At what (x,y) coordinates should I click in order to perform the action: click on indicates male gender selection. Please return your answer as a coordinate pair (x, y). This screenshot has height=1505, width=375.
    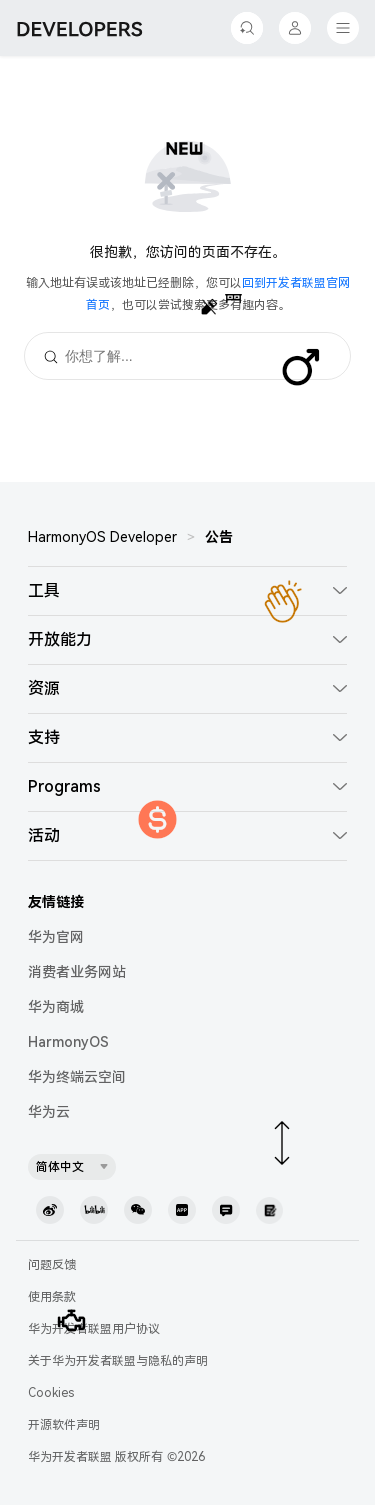
    Looking at the image, I should click on (301, 366).